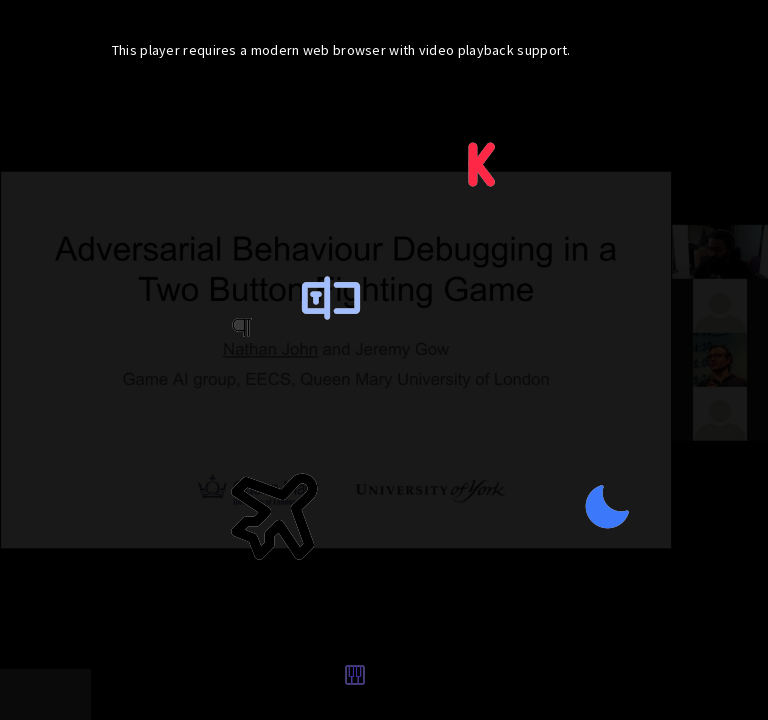  What do you see at coordinates (606, 508) in the screenshot?
I see `toggle dark mode or night theme` at bounding box center [606, 508].